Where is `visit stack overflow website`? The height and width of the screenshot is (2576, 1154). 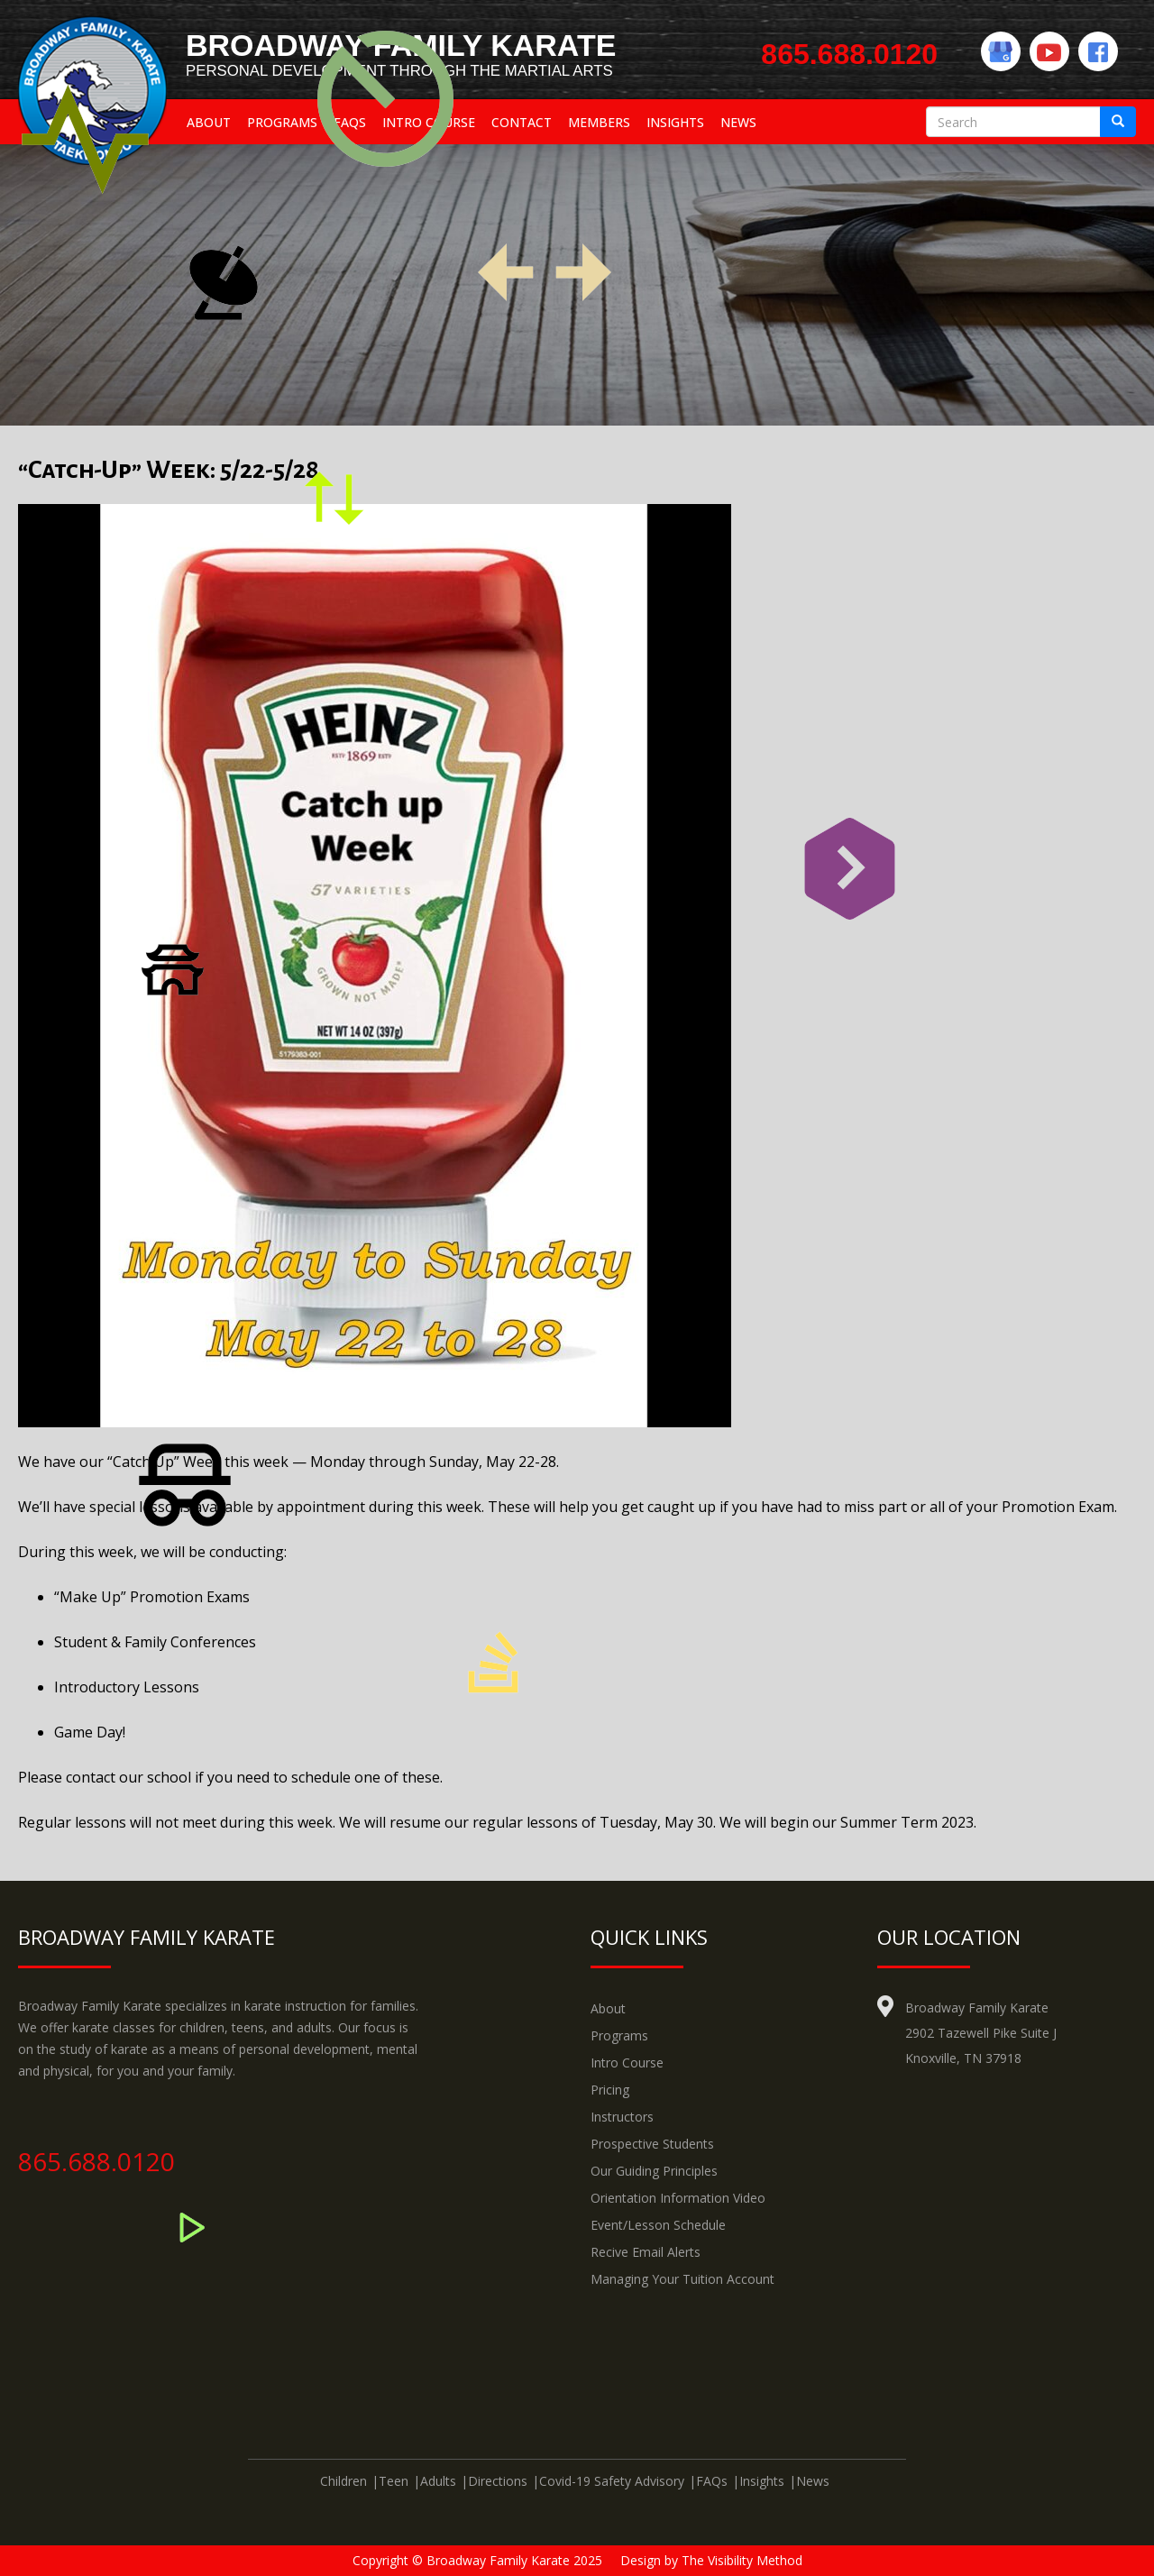 visit stack overflow website is located at coordinates (493, 1662).